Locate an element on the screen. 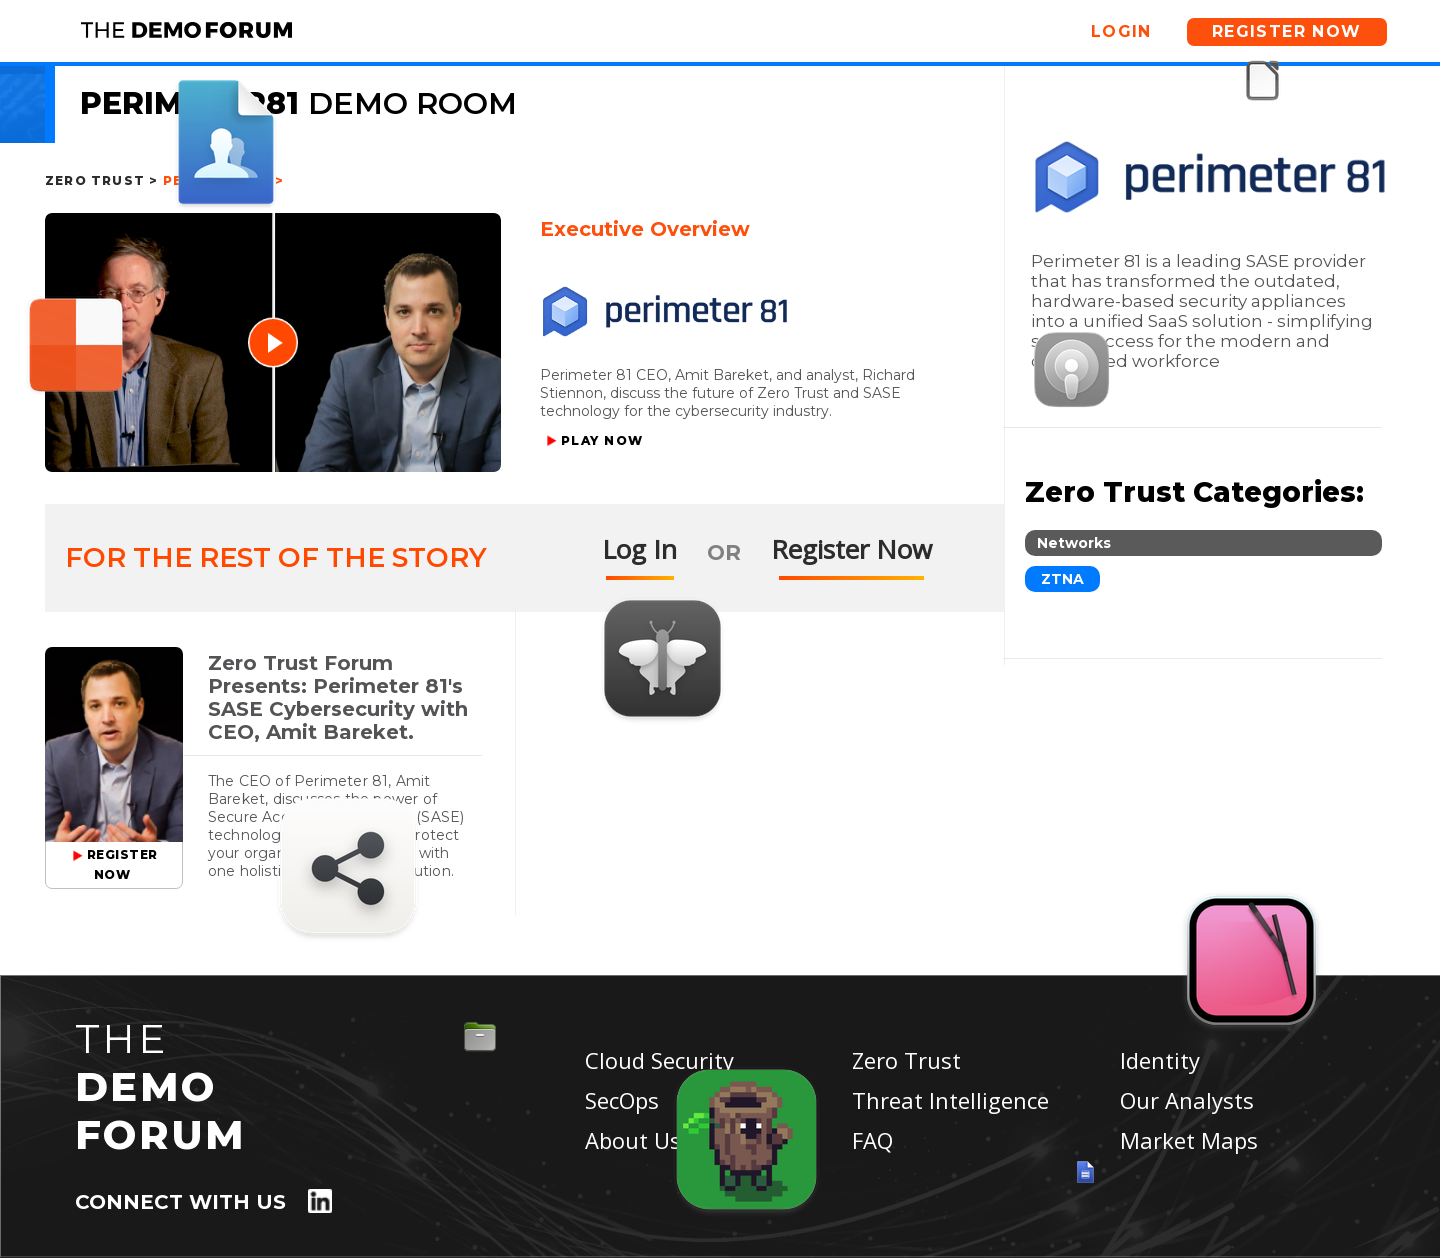 This screenshot has width=1440, height=1258. open bleachbit system cleaner app is located at coordinates (1251, 960).